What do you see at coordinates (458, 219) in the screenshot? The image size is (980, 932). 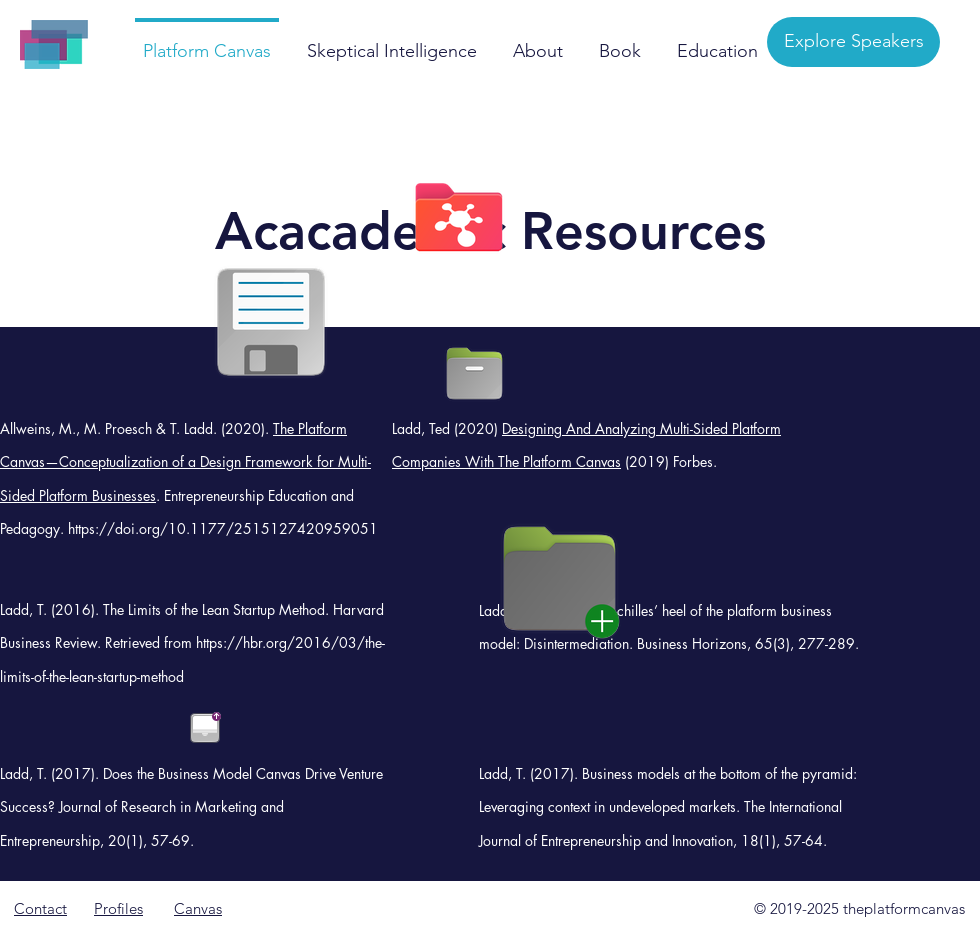 I see `open folder containing mindmap files` at bounding box center [458, 219].